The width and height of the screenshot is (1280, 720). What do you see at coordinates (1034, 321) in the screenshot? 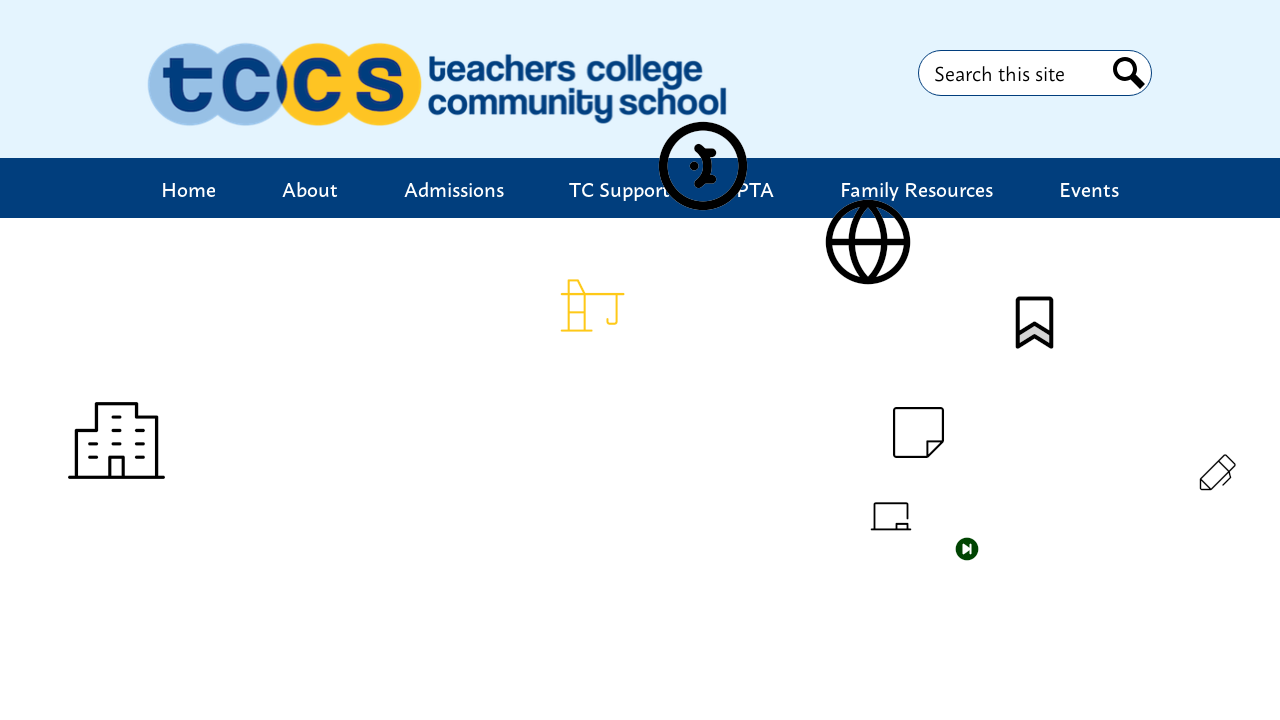
I see `save this item for later` at bounding box center [1034, 321].